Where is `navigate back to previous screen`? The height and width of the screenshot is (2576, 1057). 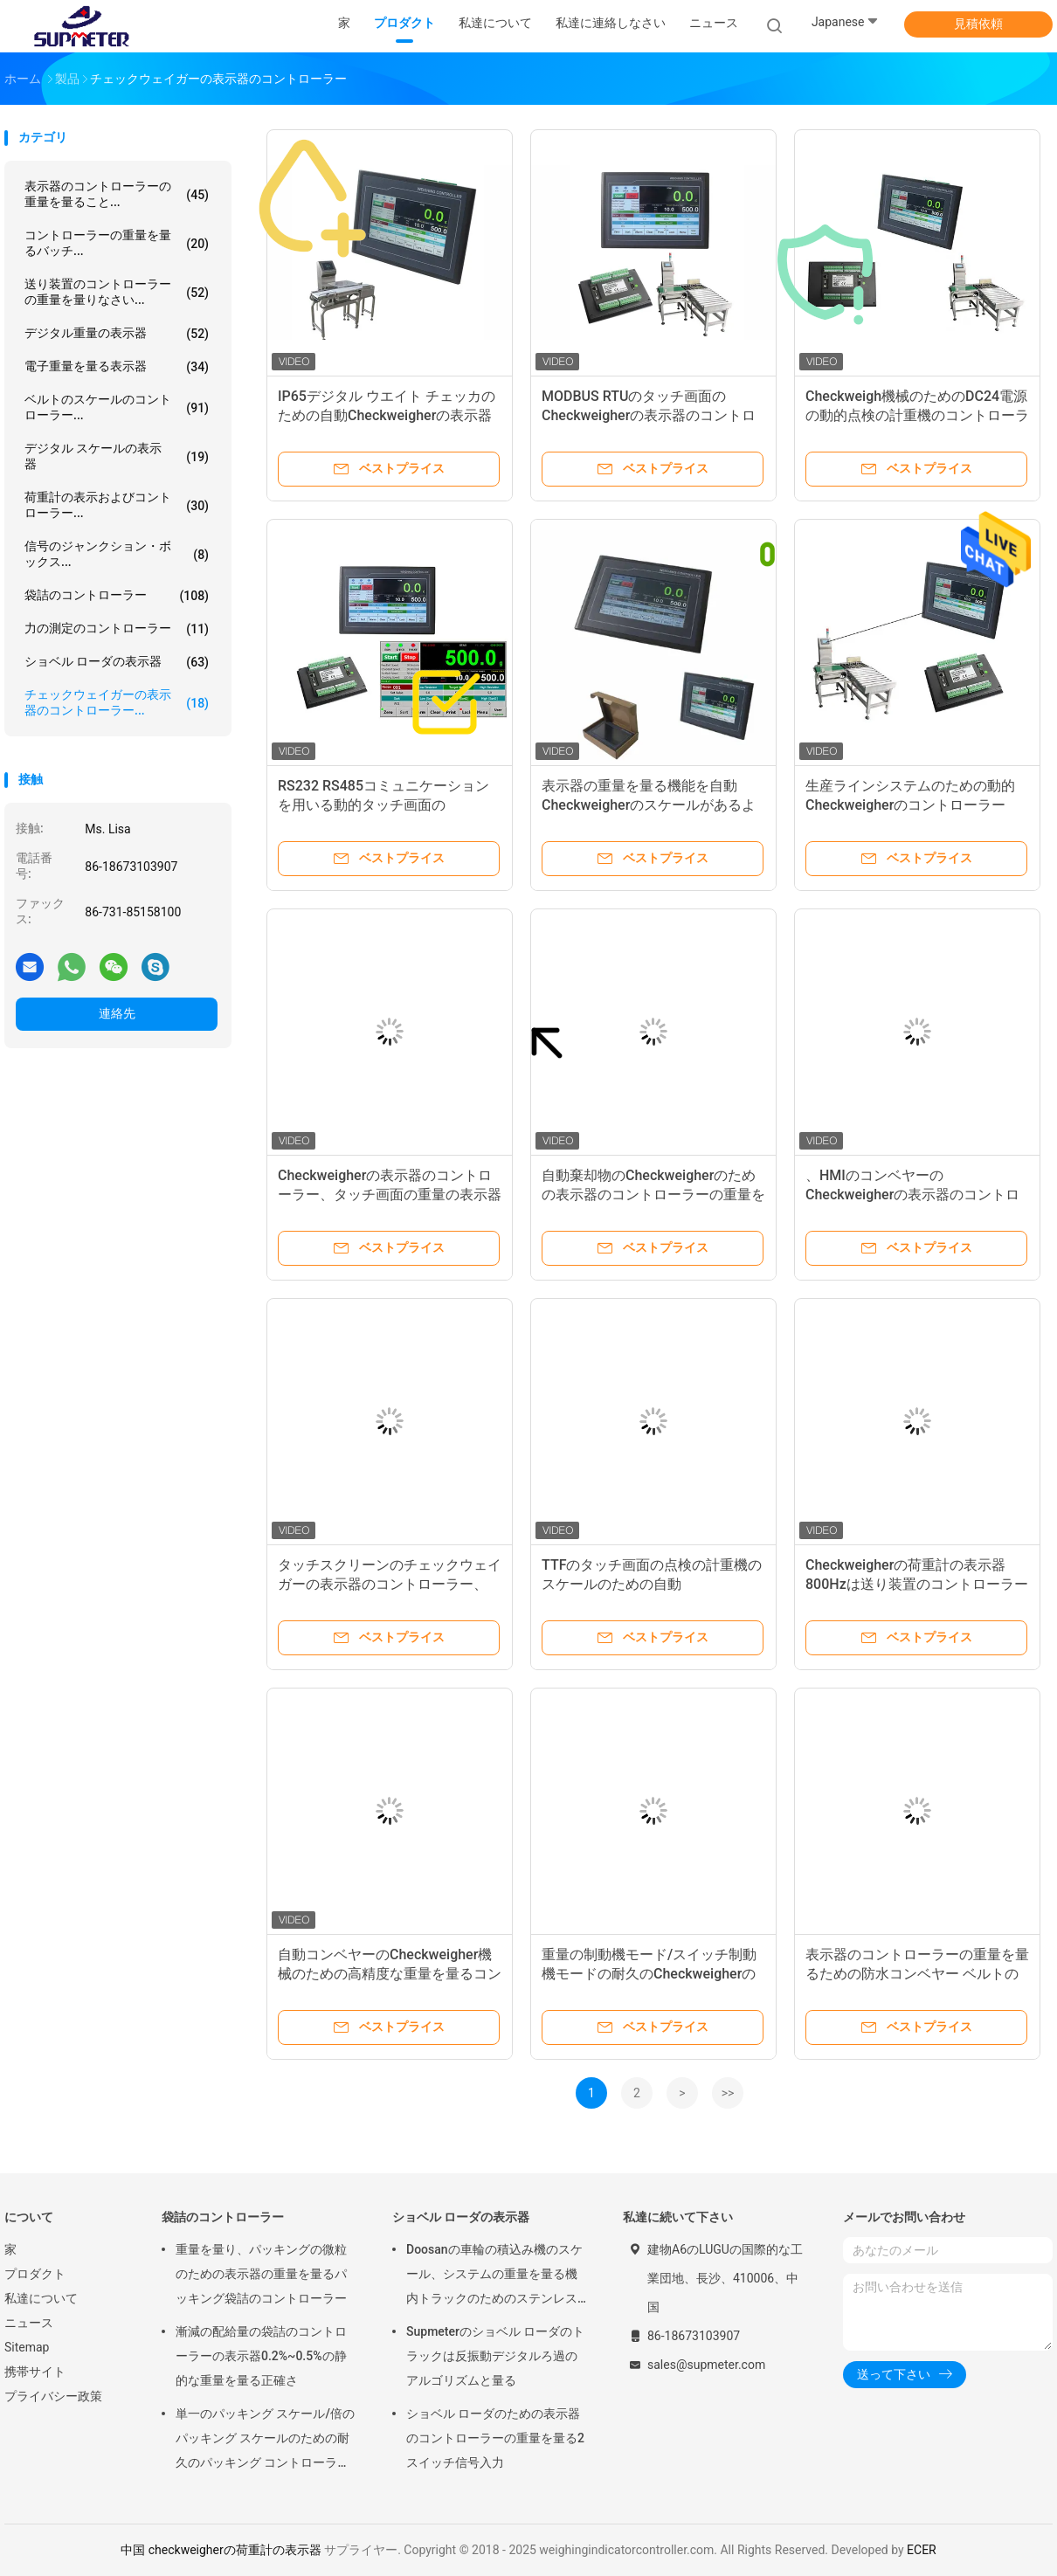
navigate back to previous screen is located at coordinates (547, 1043).